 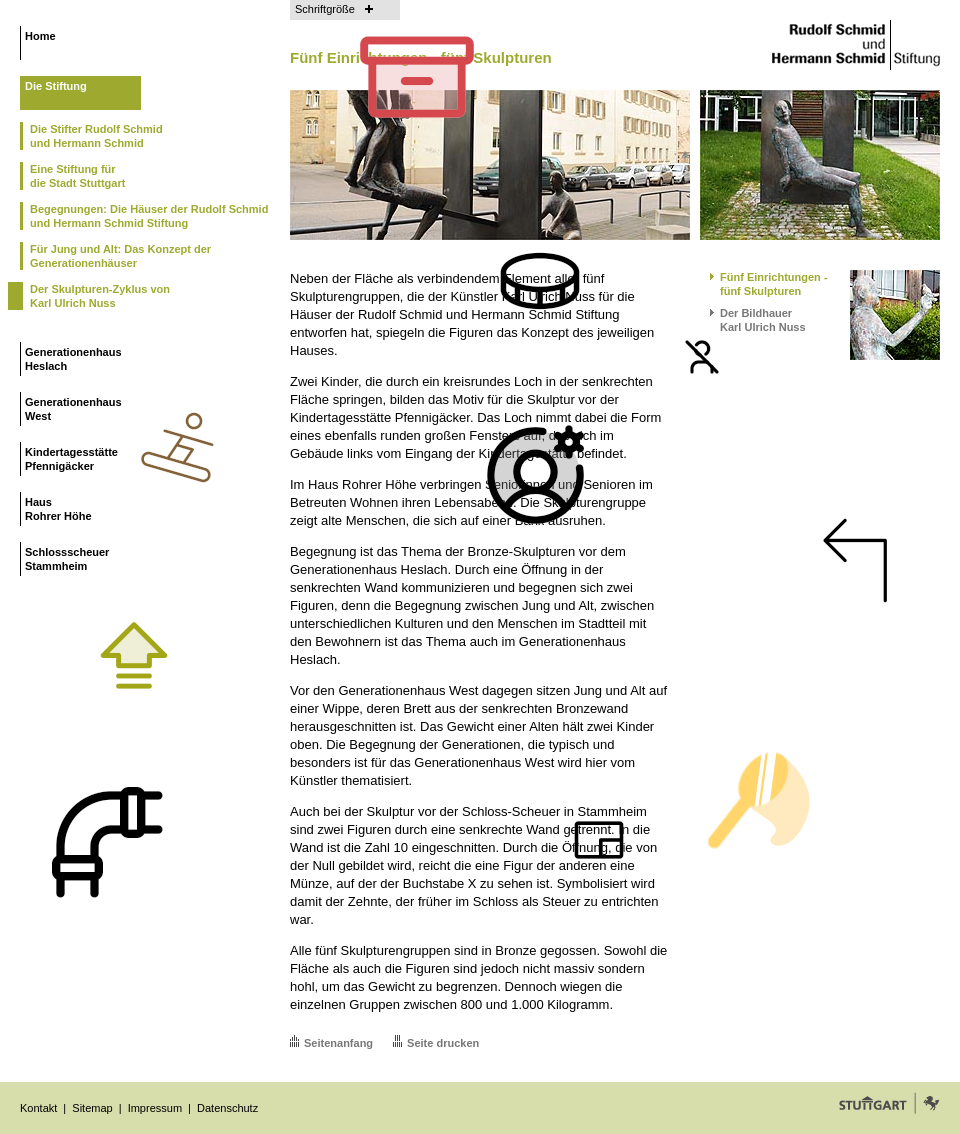 I want to click on view your coin balance or currency, so click(x=540, y=281).